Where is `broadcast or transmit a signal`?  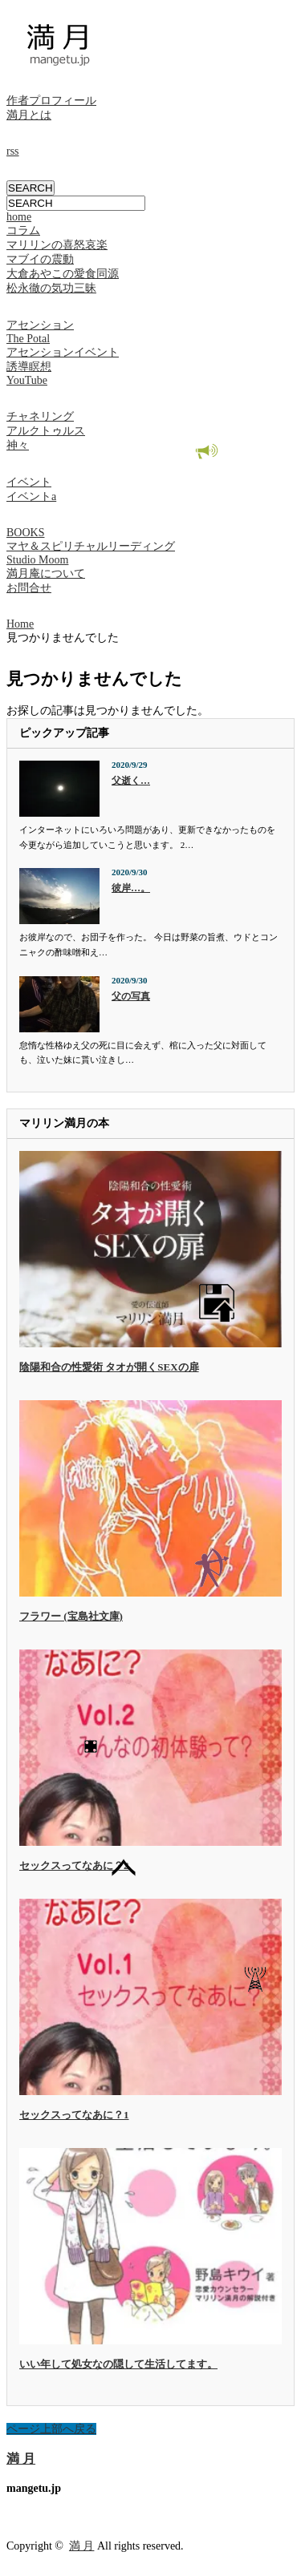 broadcast or transmit a signal is located at coordinates (255, 1980).